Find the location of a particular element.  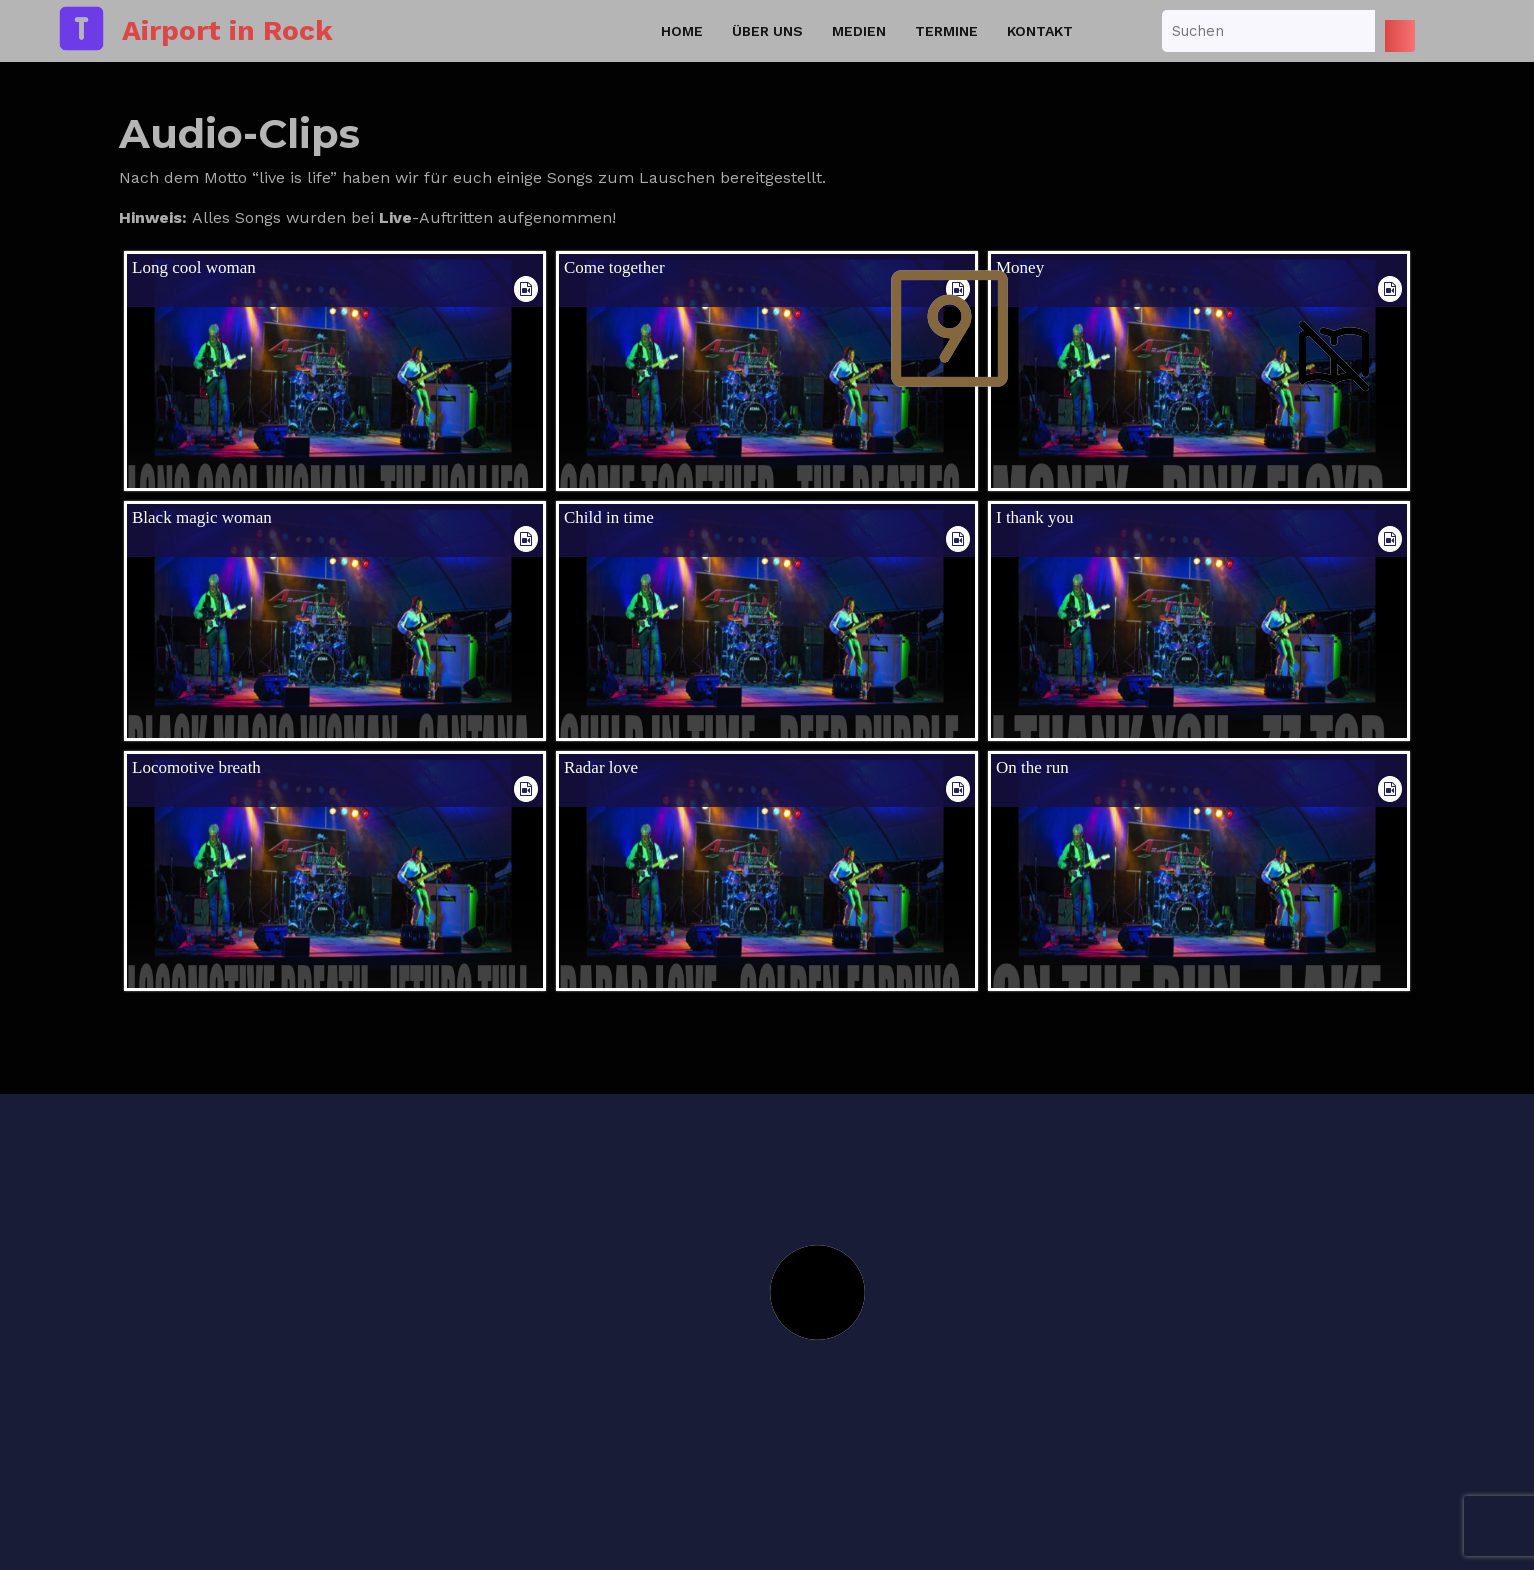

indicates an active or selected state is located at coordinates (817, 1292).